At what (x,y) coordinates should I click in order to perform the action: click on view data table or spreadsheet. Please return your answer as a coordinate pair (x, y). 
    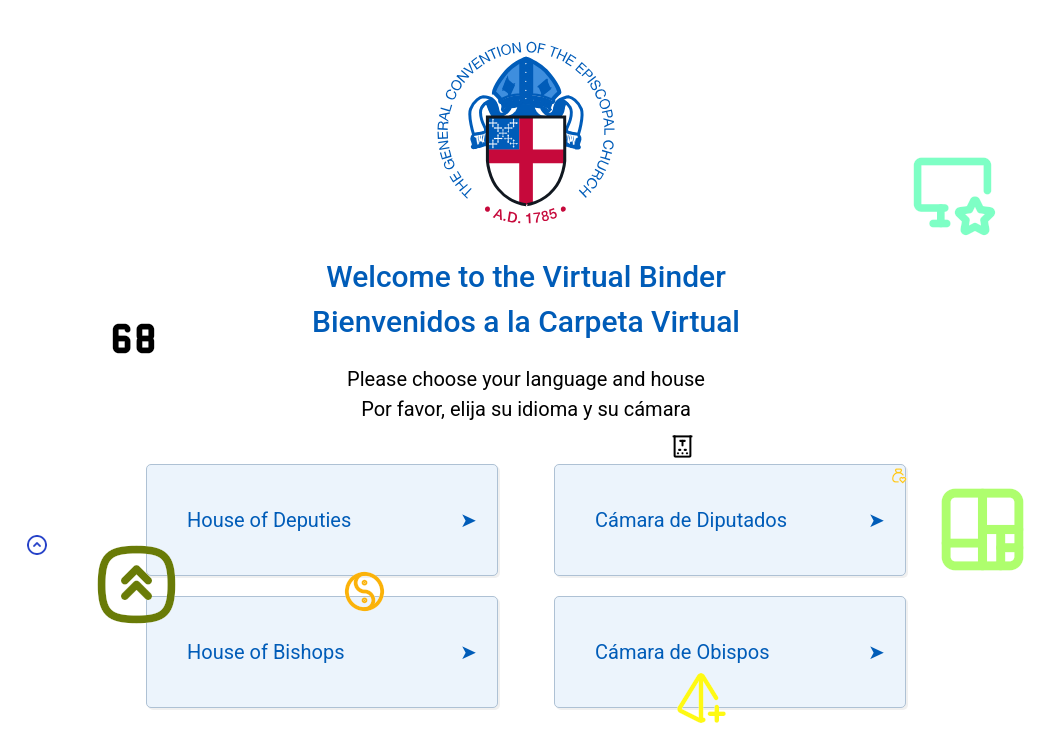
    Looking at the image, I should click on (682, 446).